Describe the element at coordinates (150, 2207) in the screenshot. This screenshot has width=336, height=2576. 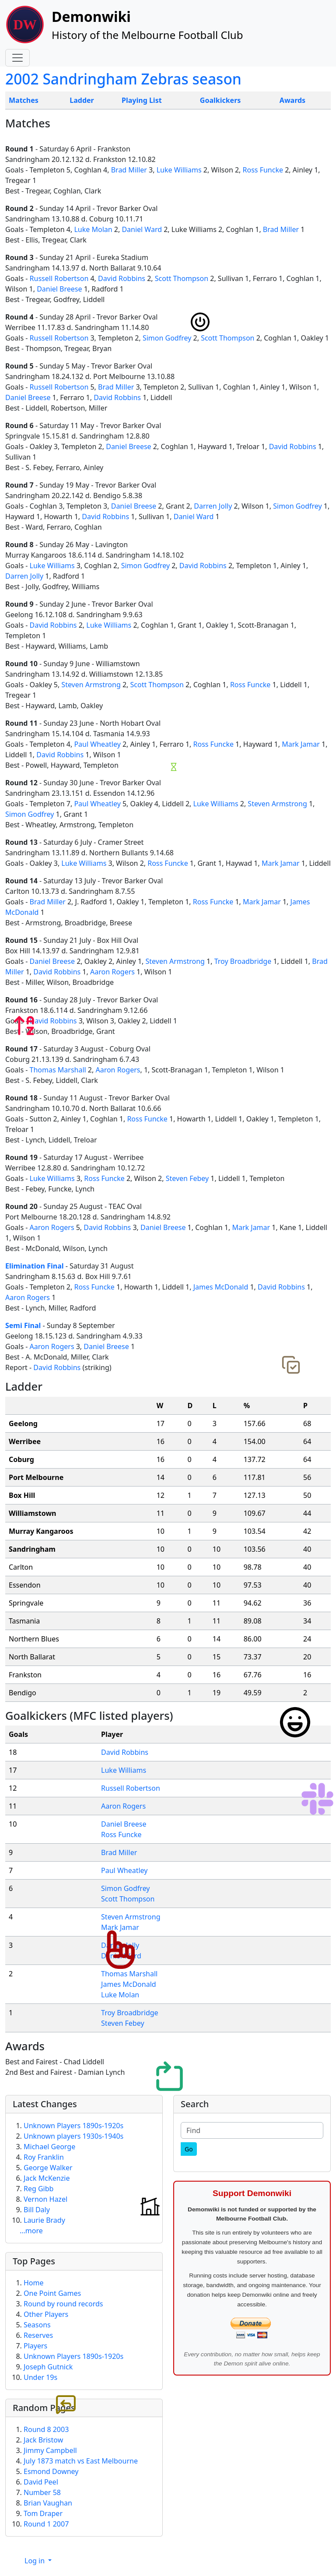
I see `navigate to home screen` at that location.